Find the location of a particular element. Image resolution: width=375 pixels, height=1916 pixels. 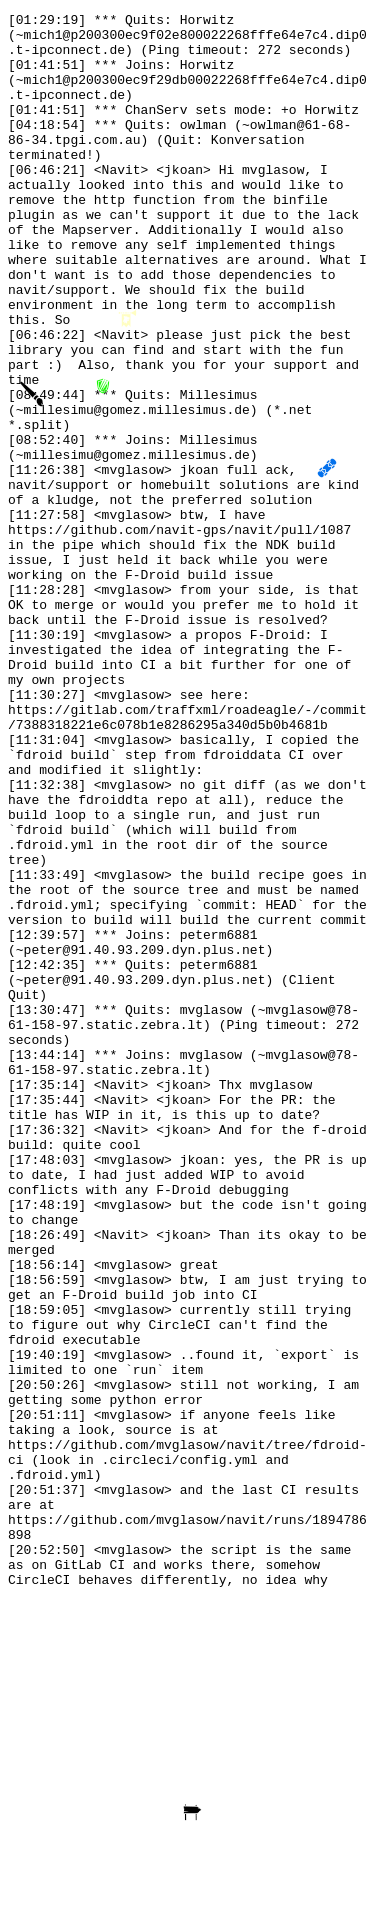

announce a new achievement or milestone is located at coordinates (127, 318).